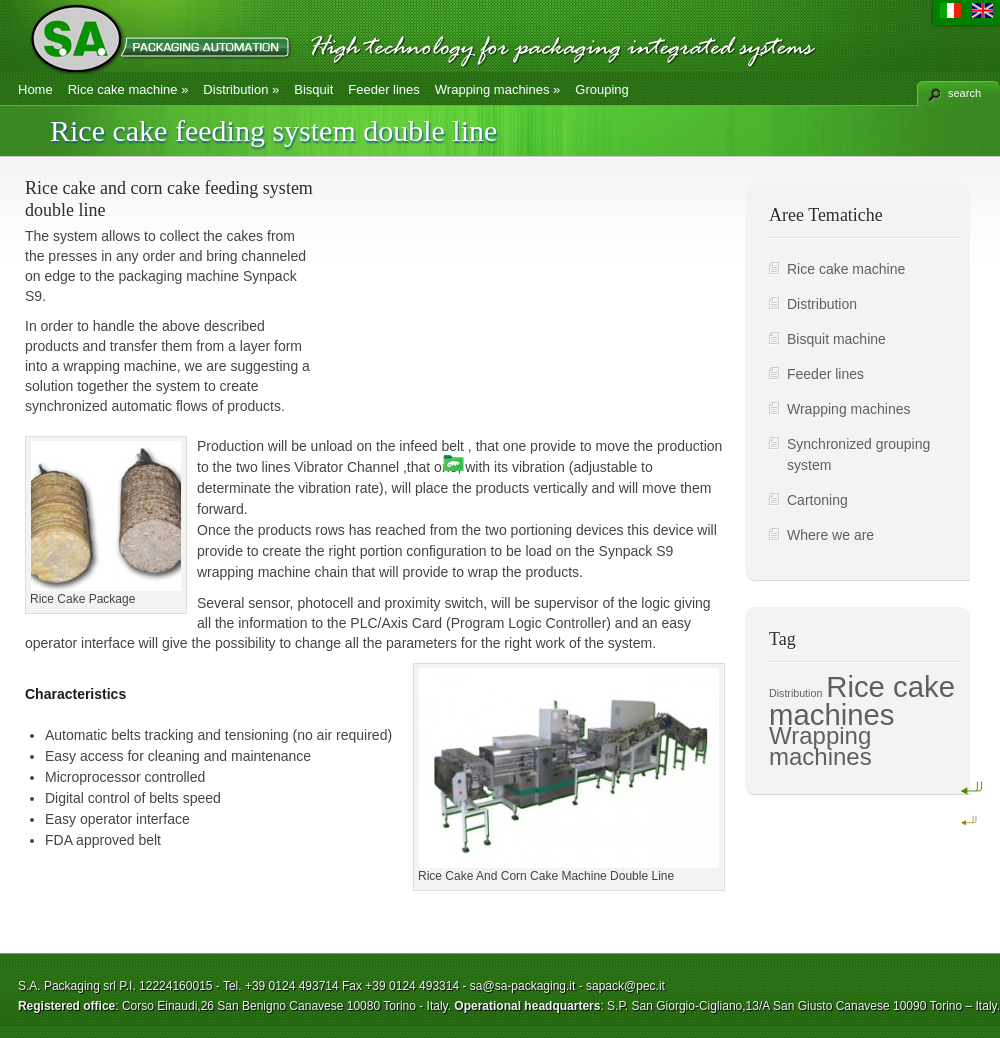 This screenshot has width=1000, height=1038. I want to click on reply to all recipients of an email, so click(968, 819).